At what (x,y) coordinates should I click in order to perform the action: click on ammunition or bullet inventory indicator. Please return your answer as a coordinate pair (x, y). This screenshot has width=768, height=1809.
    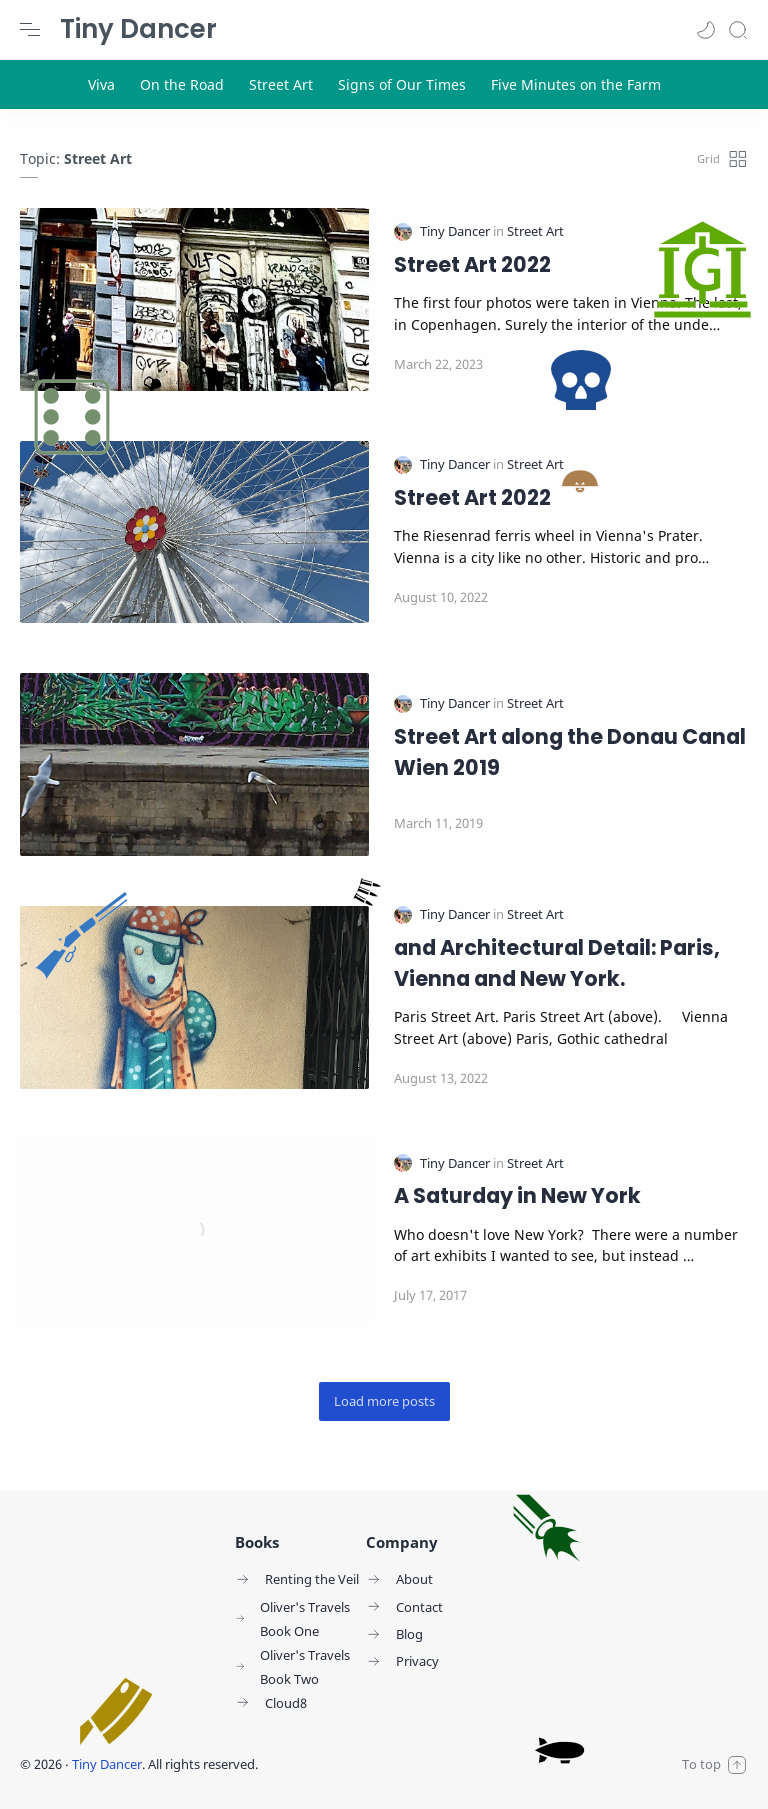
    Looking at the image, I should click on (367, 892).